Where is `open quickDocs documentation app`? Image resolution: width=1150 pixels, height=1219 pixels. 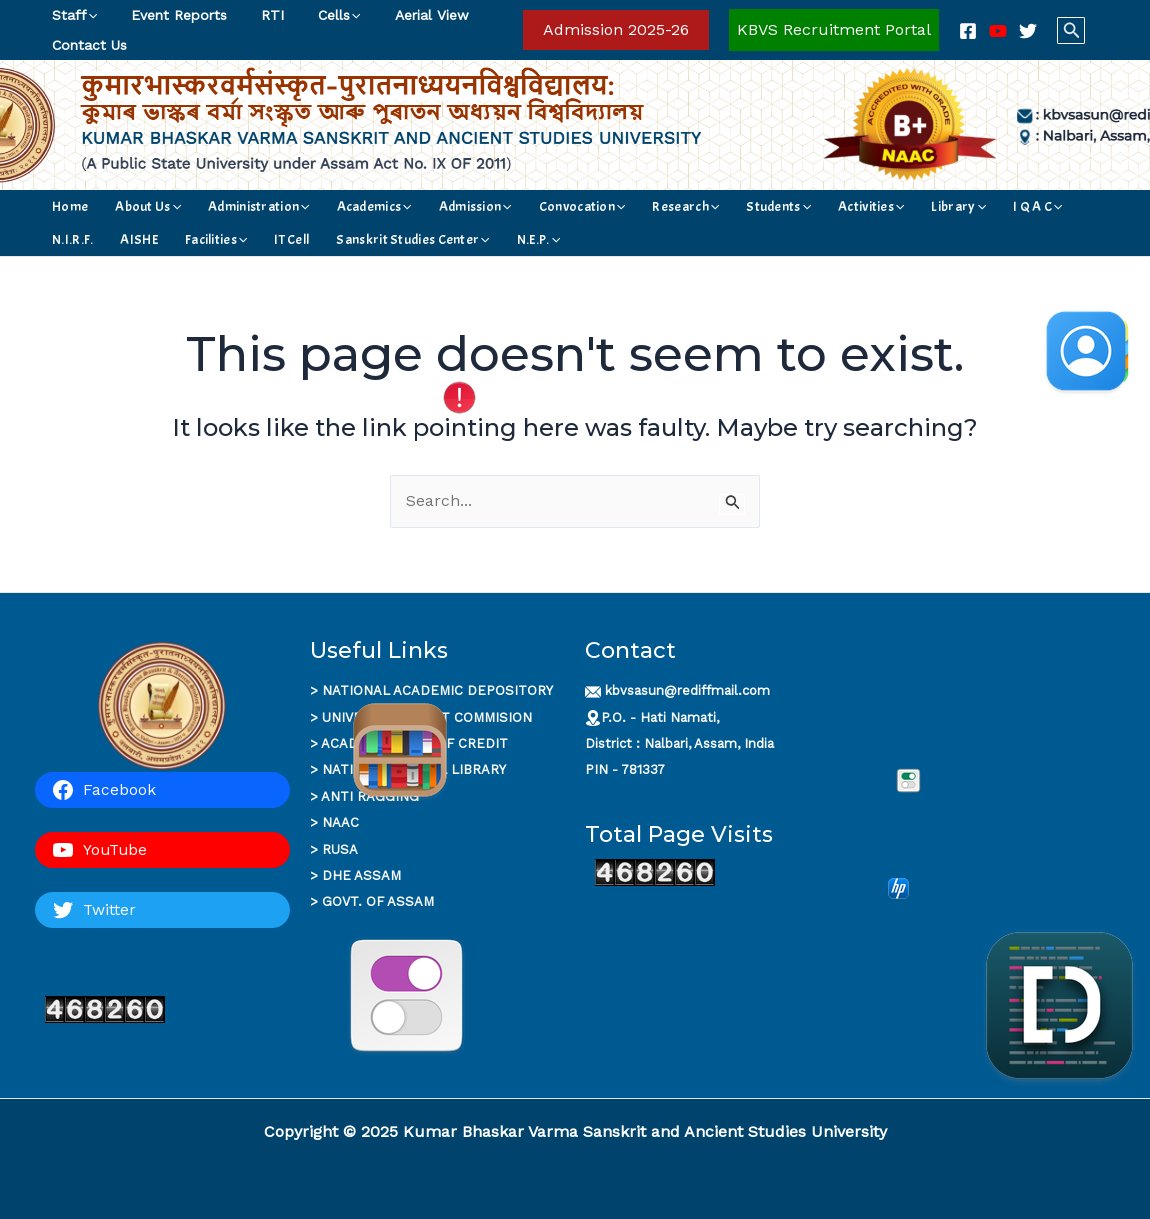
open quickDocs documentation app is located at coordinates (1059, 1005).